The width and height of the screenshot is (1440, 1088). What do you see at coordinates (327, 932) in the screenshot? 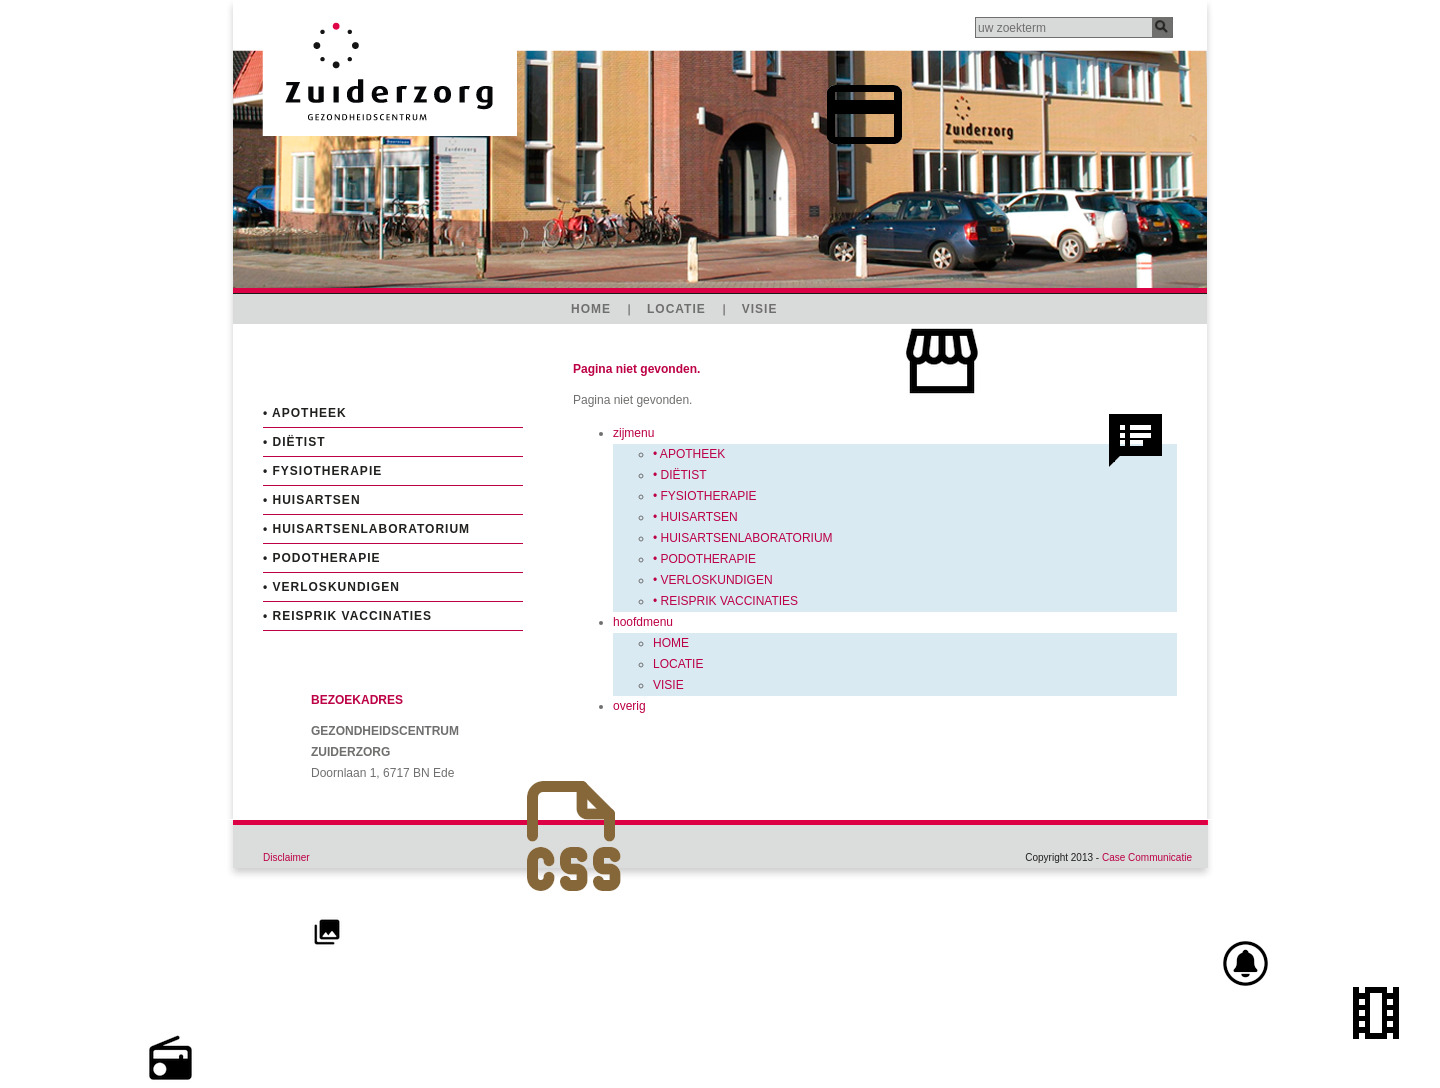
I see `access your photo library` at bounding box center [327, 932].